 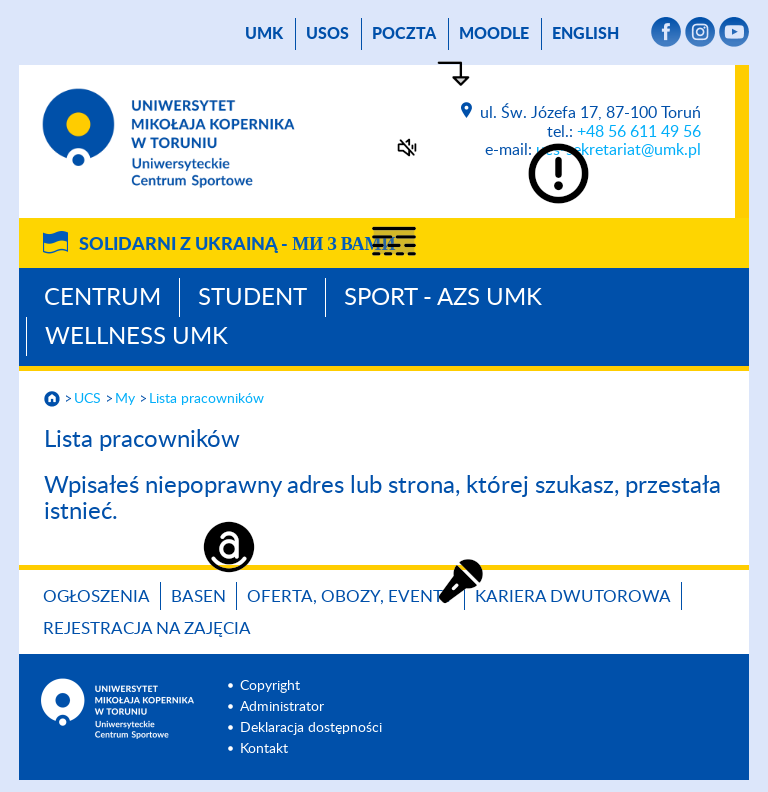 I want to click on access voice recording or audio input, so click(x=460, y=582).